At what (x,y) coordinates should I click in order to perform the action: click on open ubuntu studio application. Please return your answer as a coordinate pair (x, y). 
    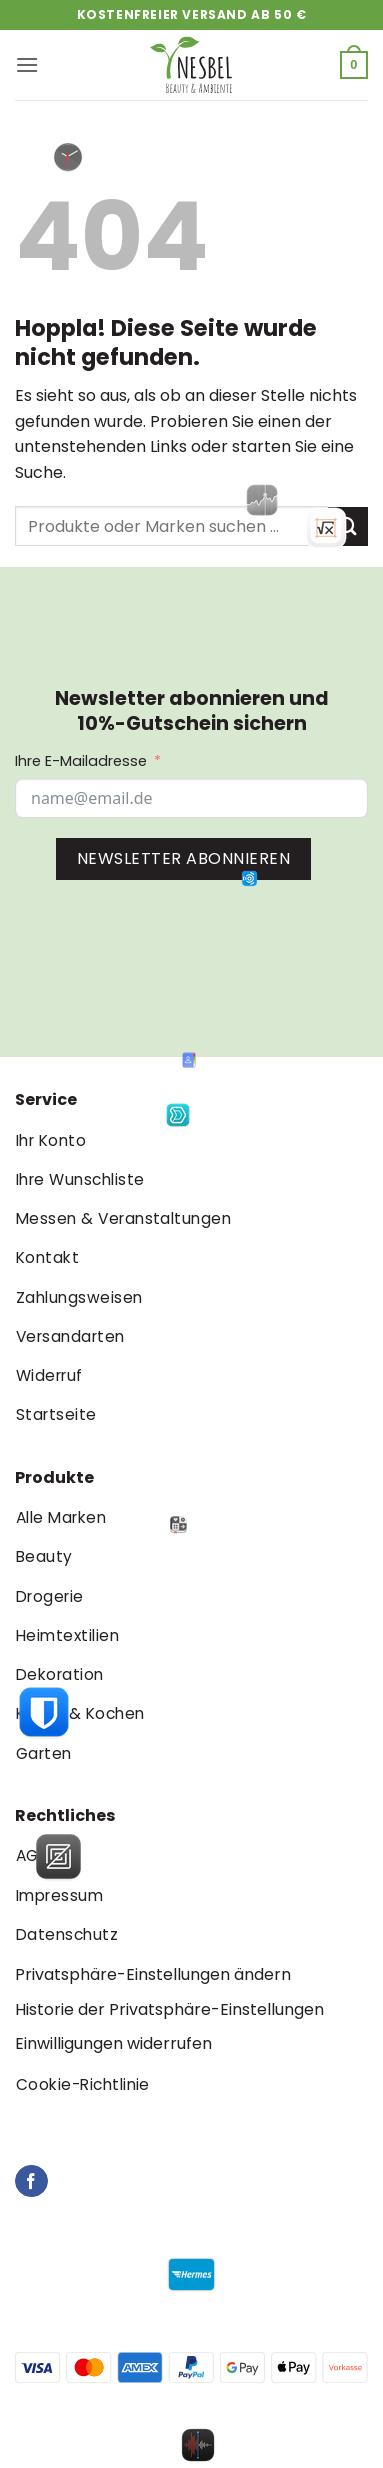
    Looking at the image, I should click on (249, 878).